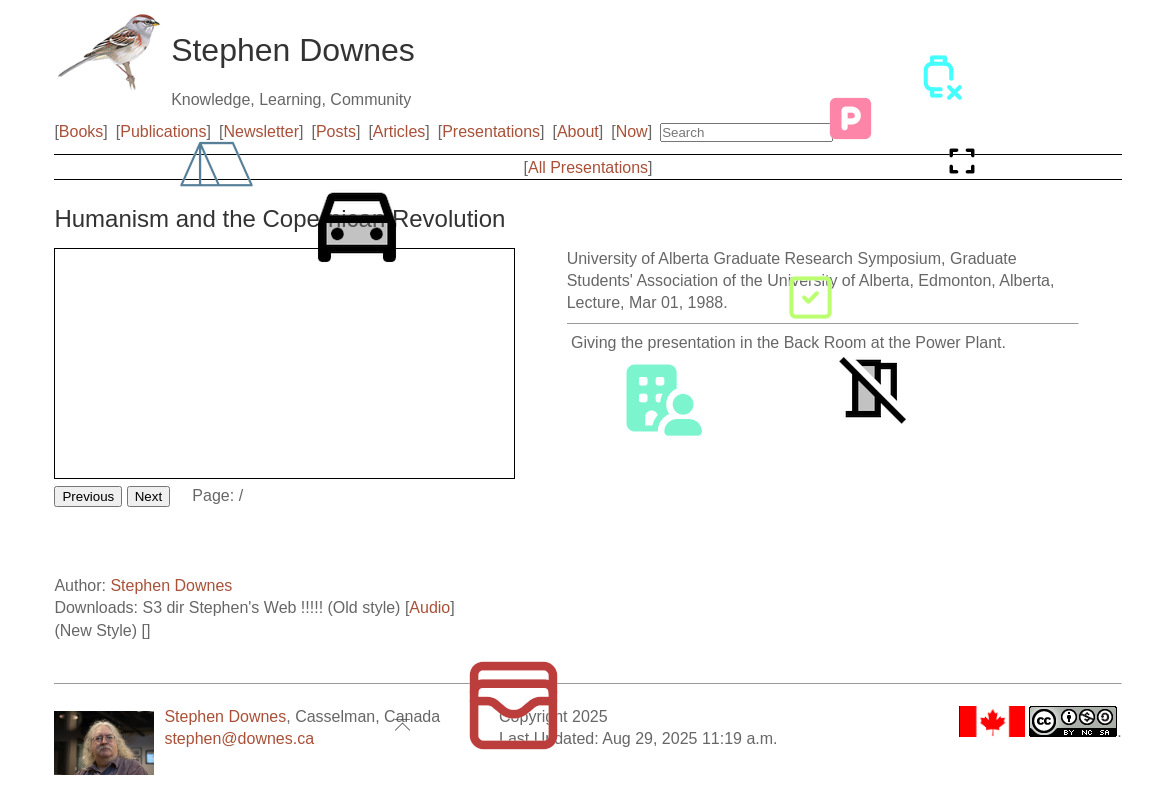  What do you see at coordinates (513, 705) in the screenshot?
I see `access your digital wallet and payment cards` at bounding box center [513, 705].